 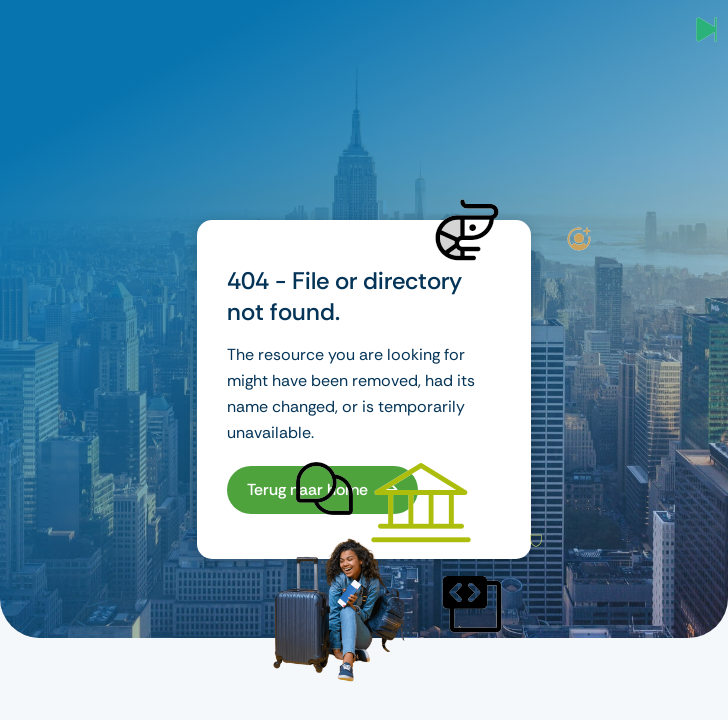 What do you see at coordinates (536, 540) in the screenshot?
I see `access security or privacy settings` at bounding box center [536, 540].